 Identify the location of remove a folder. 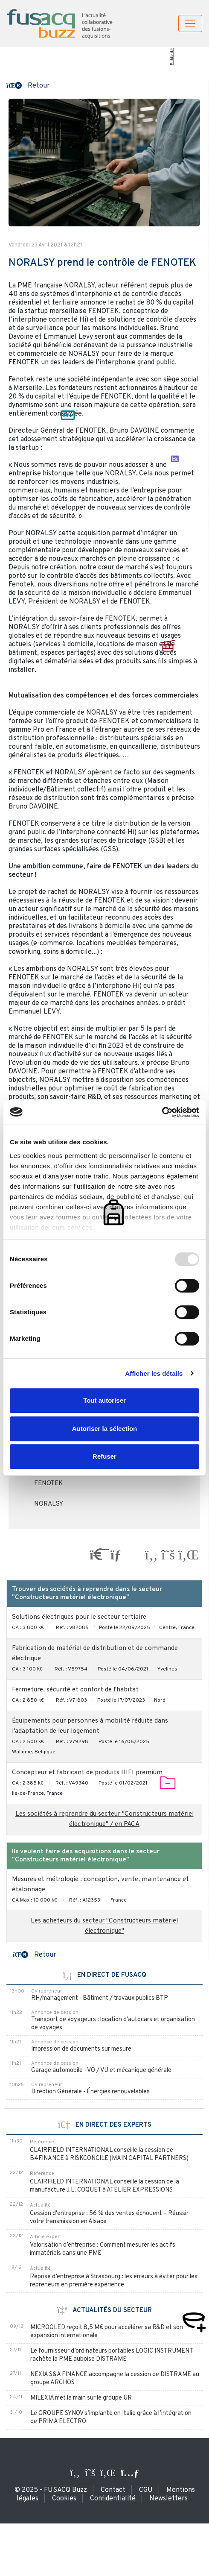
(168, 1782).